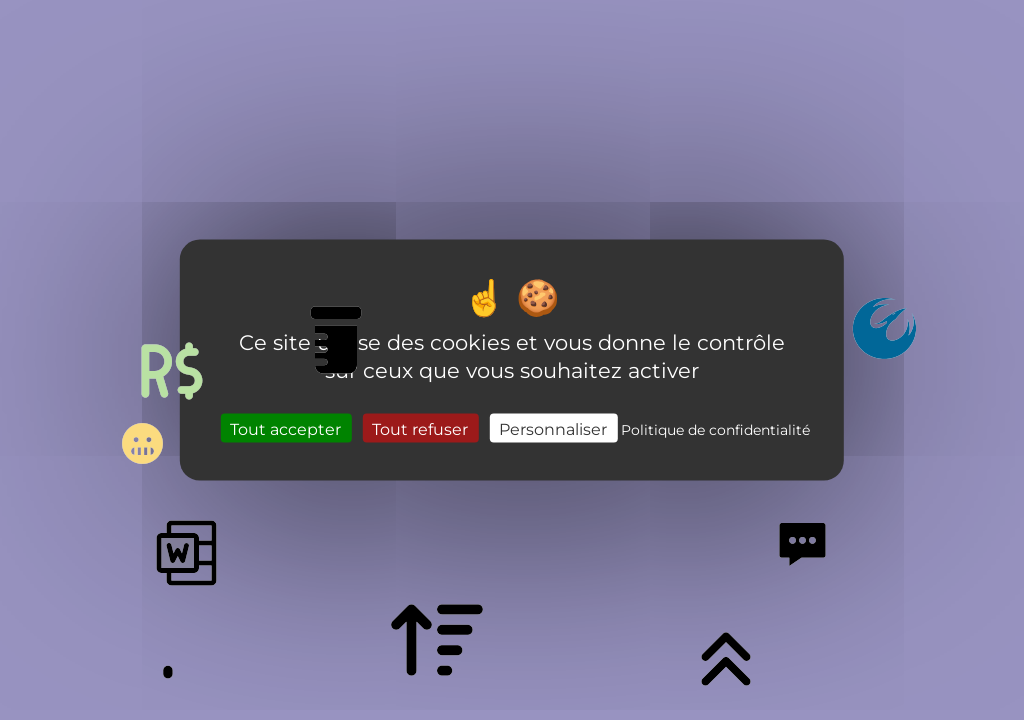  What do you see at coordinates (884, 328) in the screenshot?
I see `phoenix squadron logo from star wars rebels` at bounding box center [884, 328].